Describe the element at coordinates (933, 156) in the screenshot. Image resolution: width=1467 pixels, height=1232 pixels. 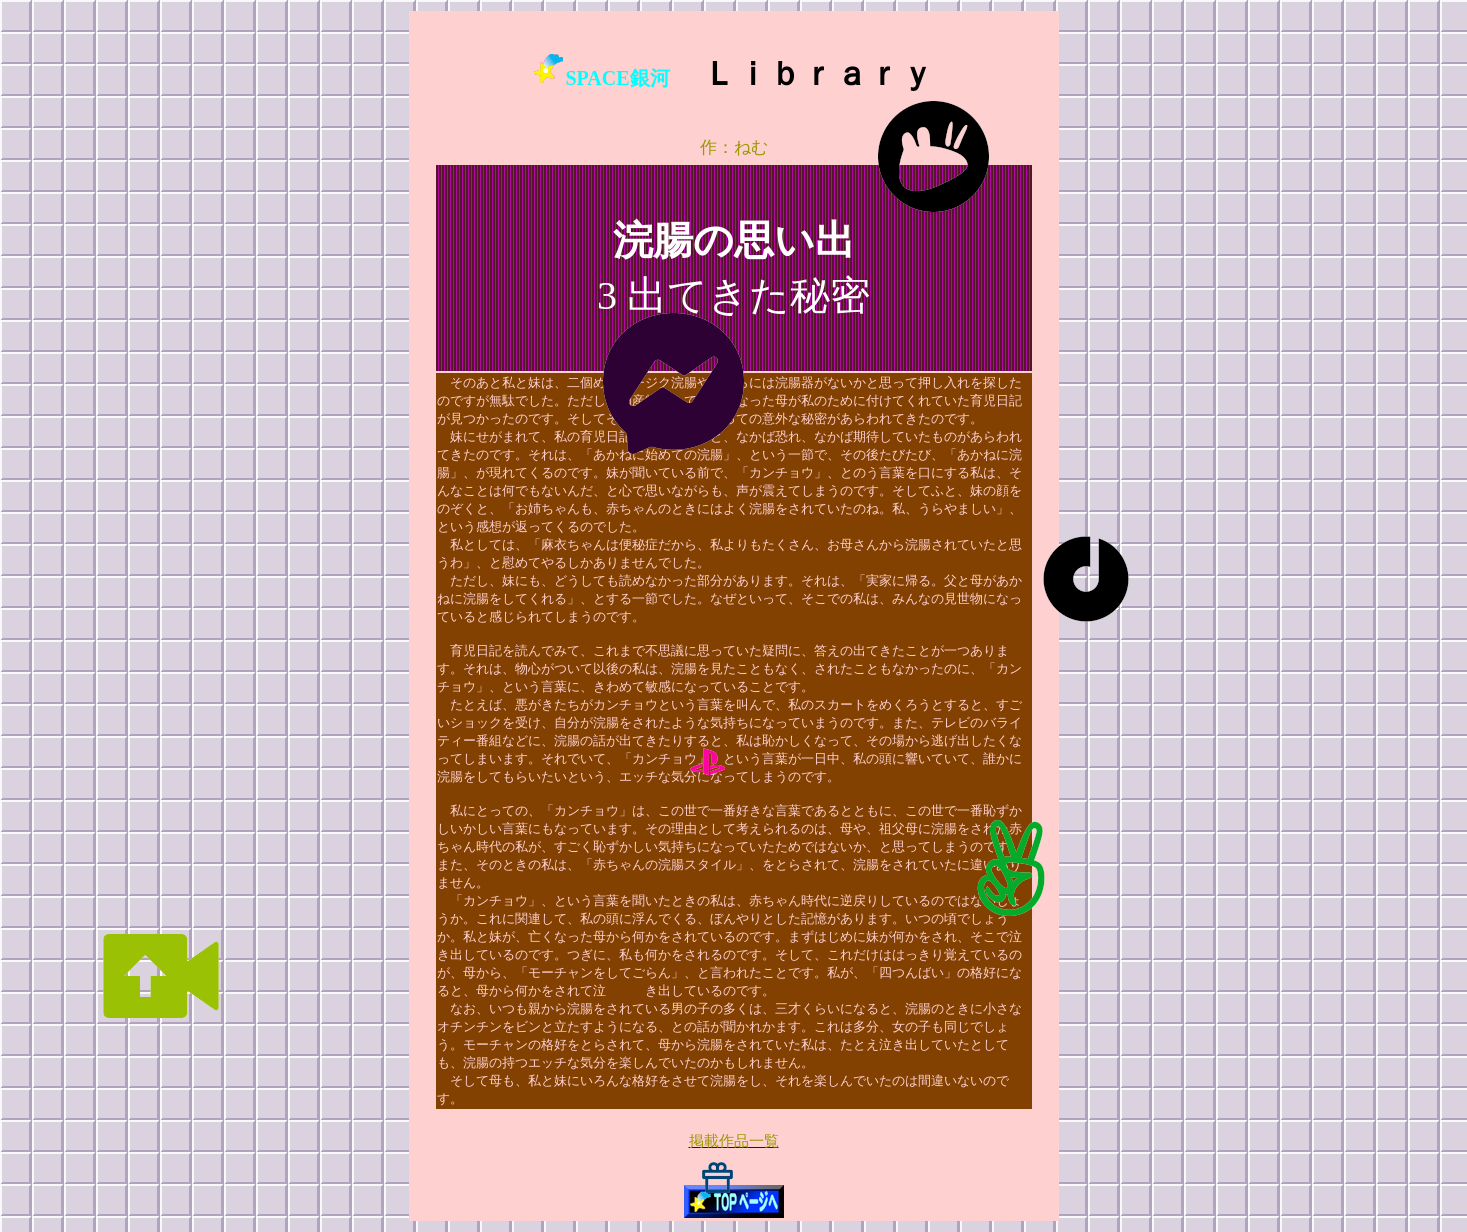
I see `xubuntu linux distribution logo` at that location.